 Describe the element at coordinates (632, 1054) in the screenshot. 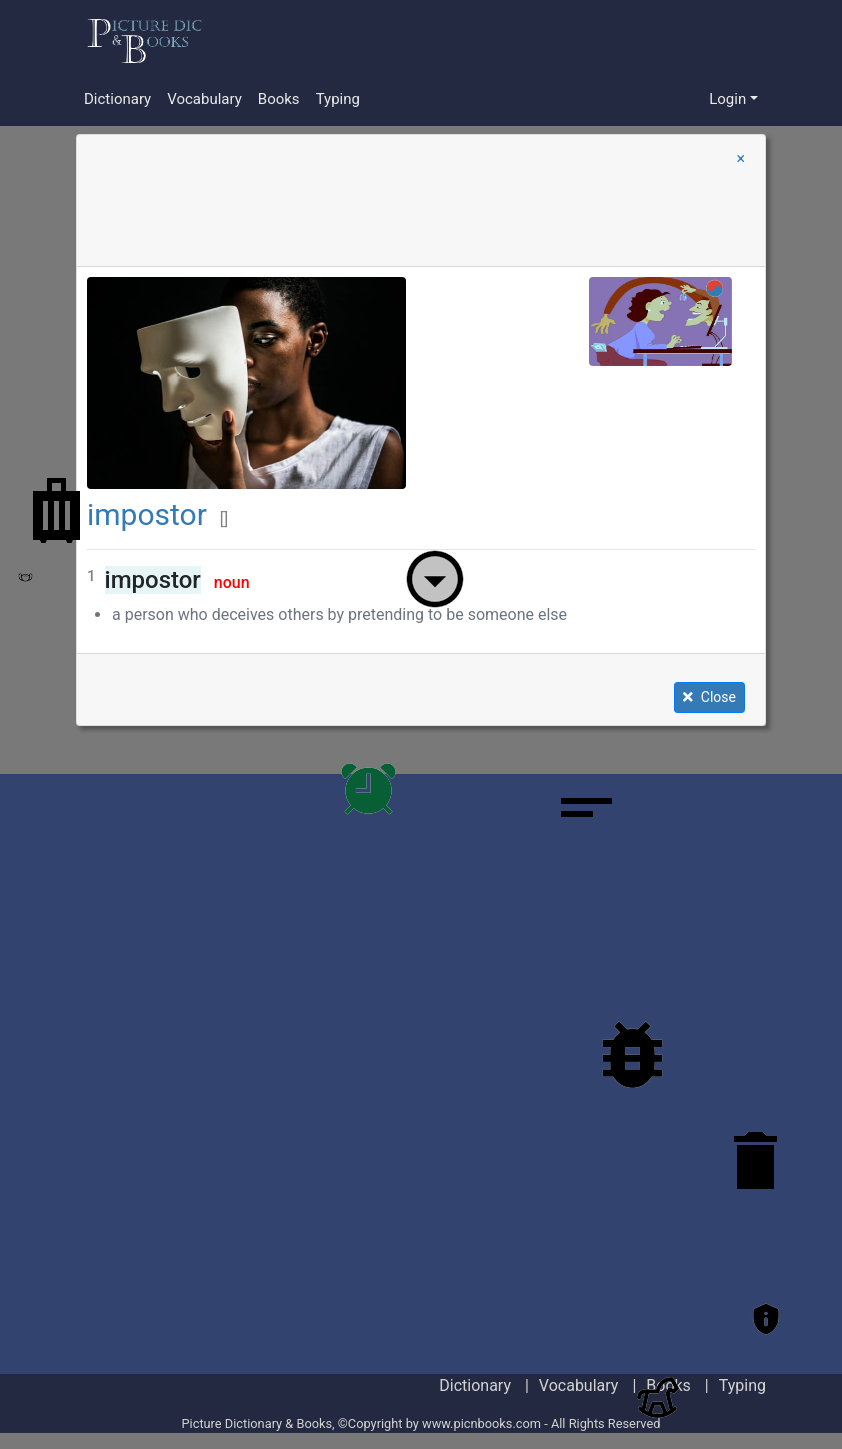

I see `report a bug or issue` at that location.